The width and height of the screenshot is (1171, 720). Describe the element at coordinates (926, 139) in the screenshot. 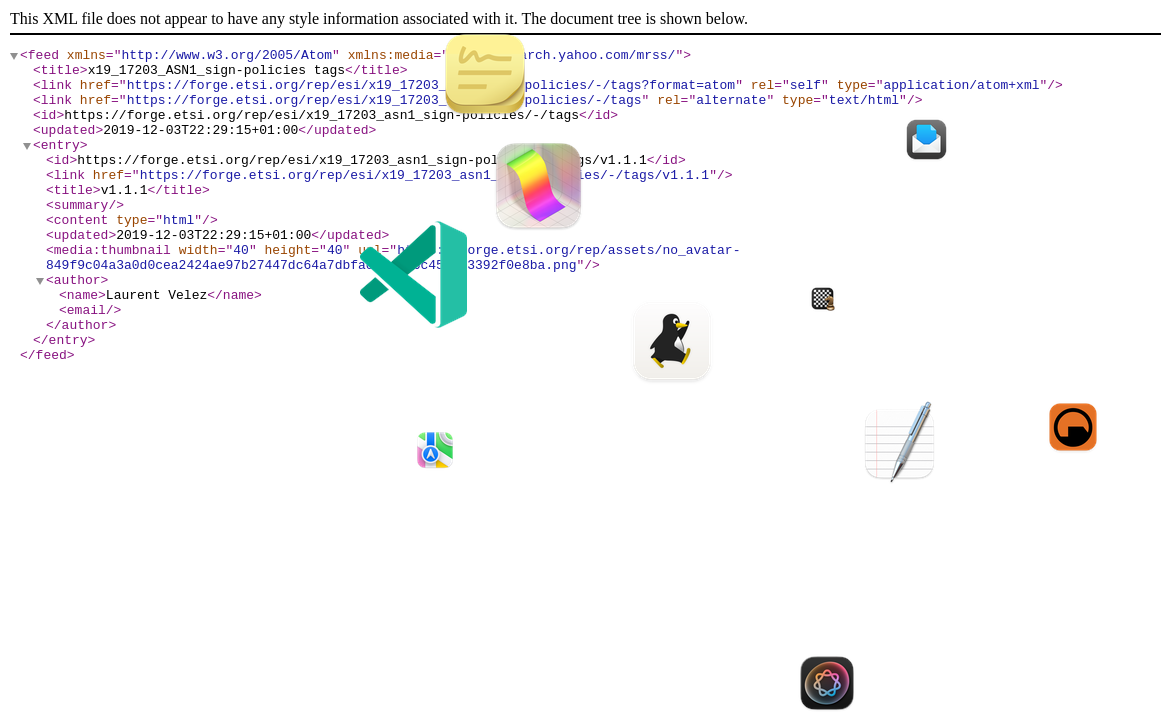

I see `open the mail app` at that location.